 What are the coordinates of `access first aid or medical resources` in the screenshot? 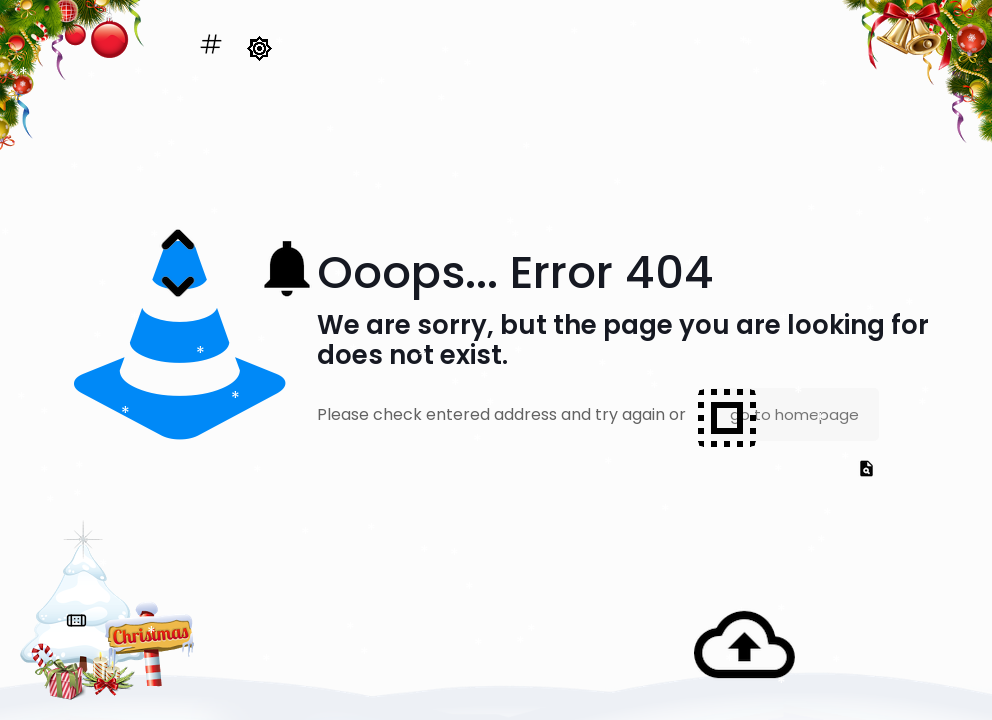 It's located at (76, 620).